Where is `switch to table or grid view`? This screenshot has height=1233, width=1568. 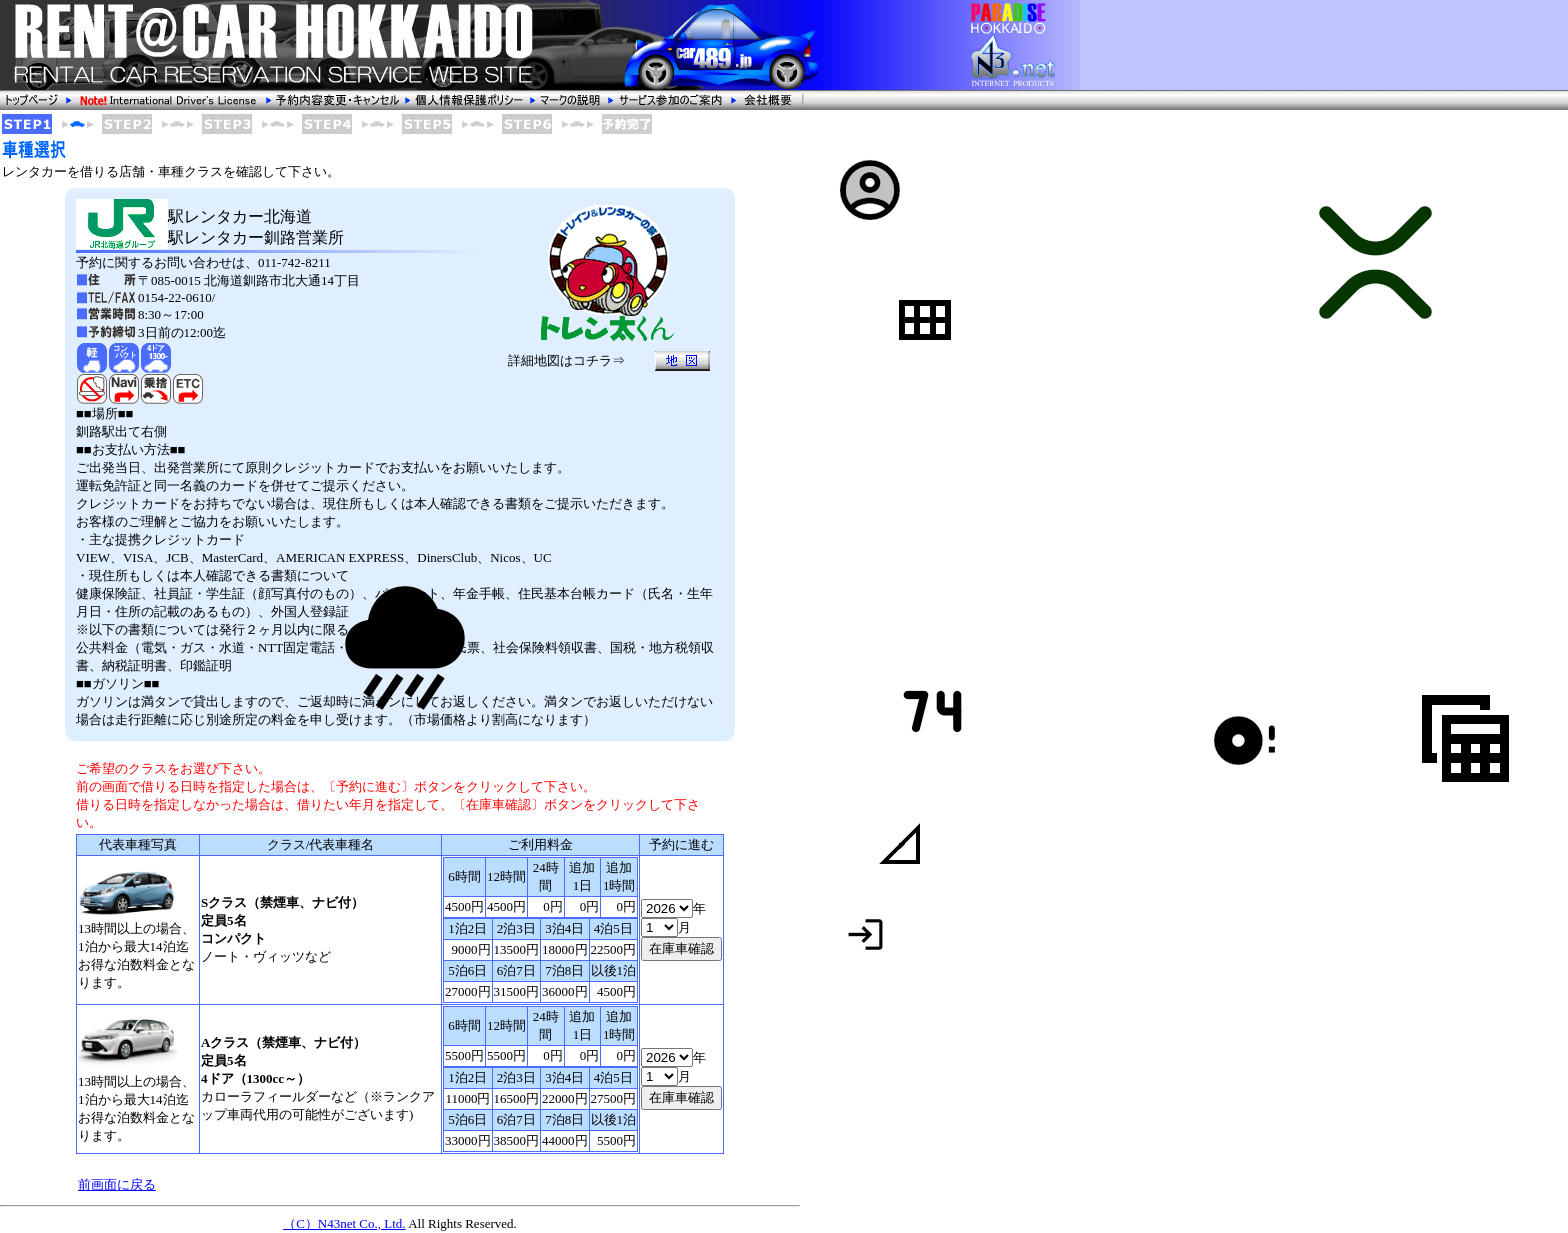 switch to table or grid view is located at coordinates (1466, 739).